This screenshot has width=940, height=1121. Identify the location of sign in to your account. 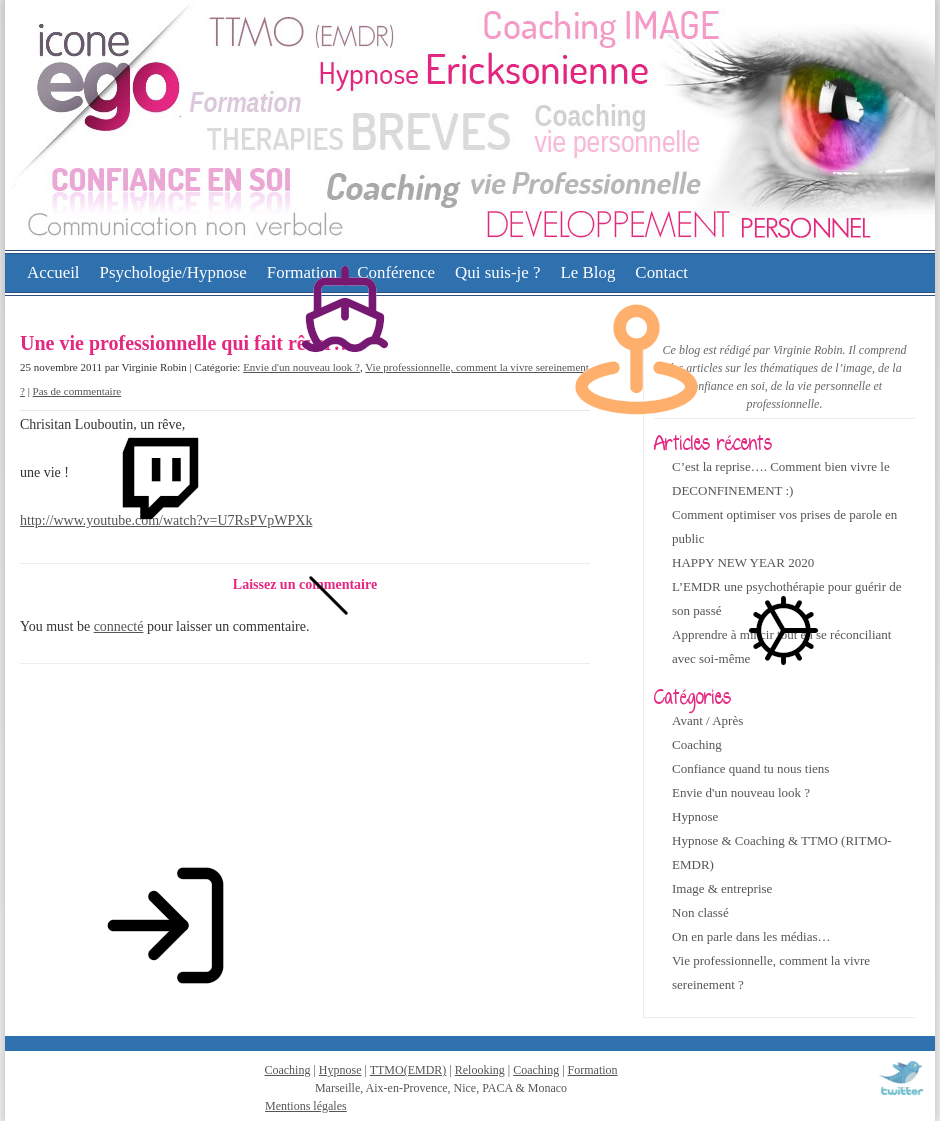
(165, 925).